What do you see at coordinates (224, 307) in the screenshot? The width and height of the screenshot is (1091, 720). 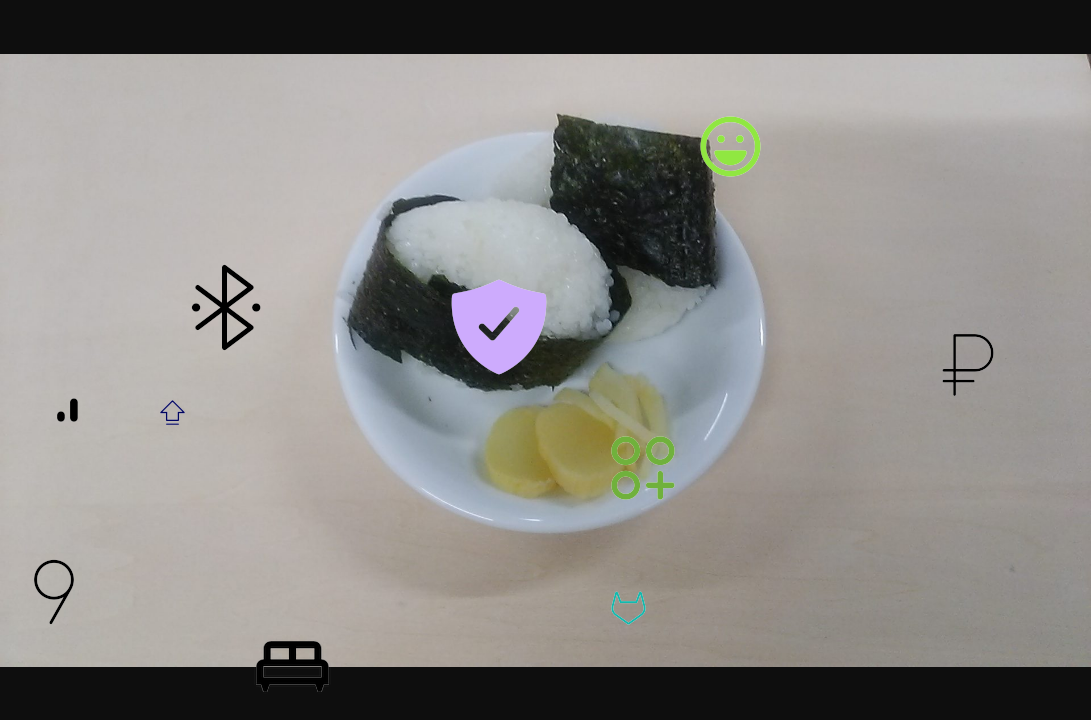 I see `indicates an active bluetooth connection` at bounding box center [224, 307].